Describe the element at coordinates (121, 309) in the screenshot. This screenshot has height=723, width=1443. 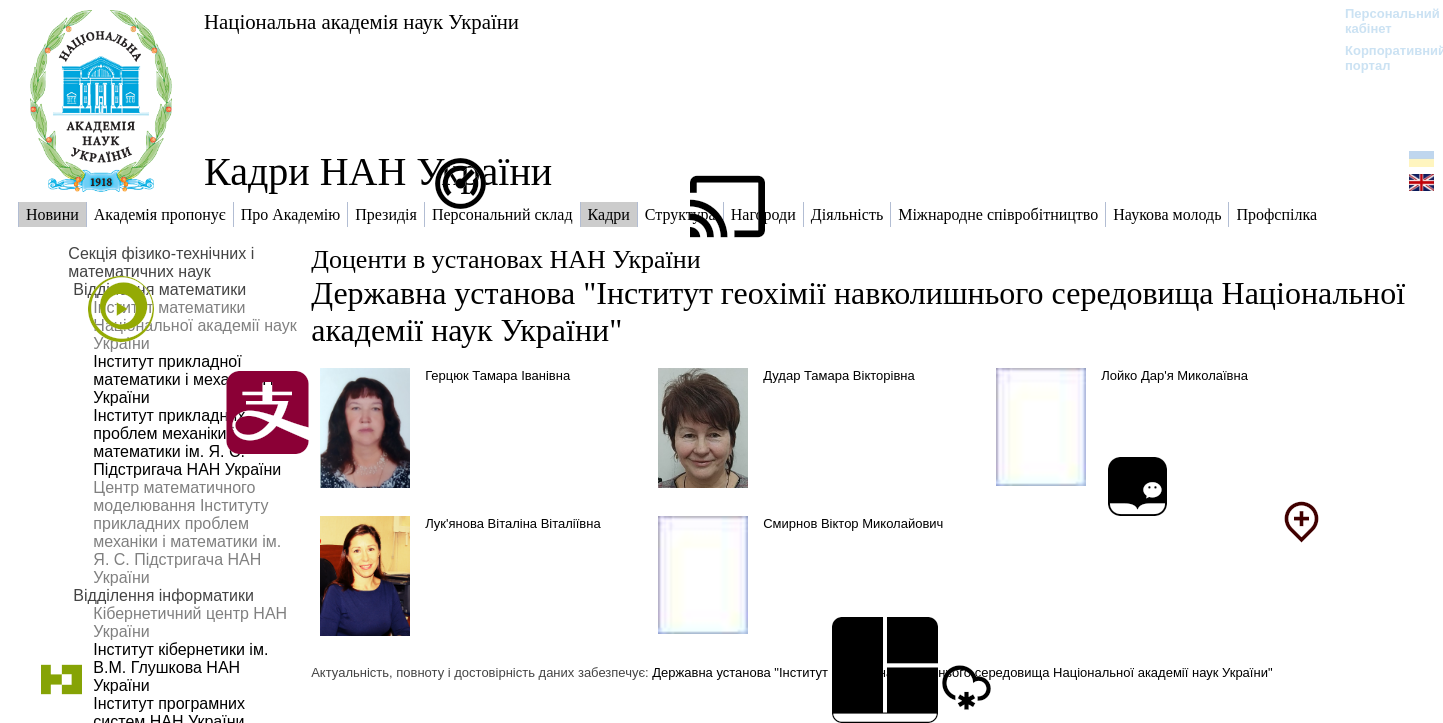
I see `open mpv media player` at that location.